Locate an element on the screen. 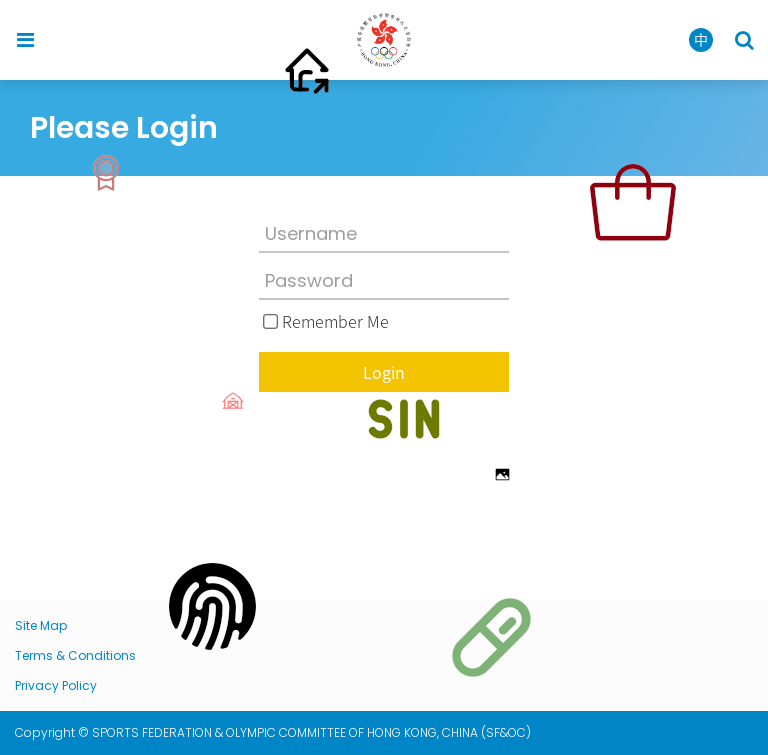 Image resolution: width=768 pixels, height=755 pixels. view achievements or awards is located at coordinates (106, 173).